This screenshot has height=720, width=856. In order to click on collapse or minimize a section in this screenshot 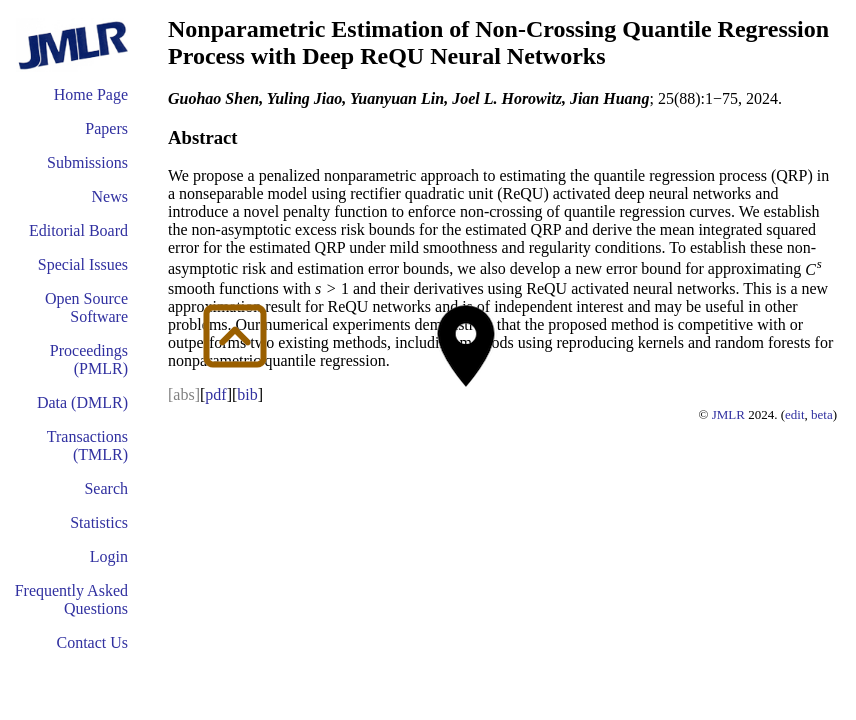, I will do `click(235, 336)`.